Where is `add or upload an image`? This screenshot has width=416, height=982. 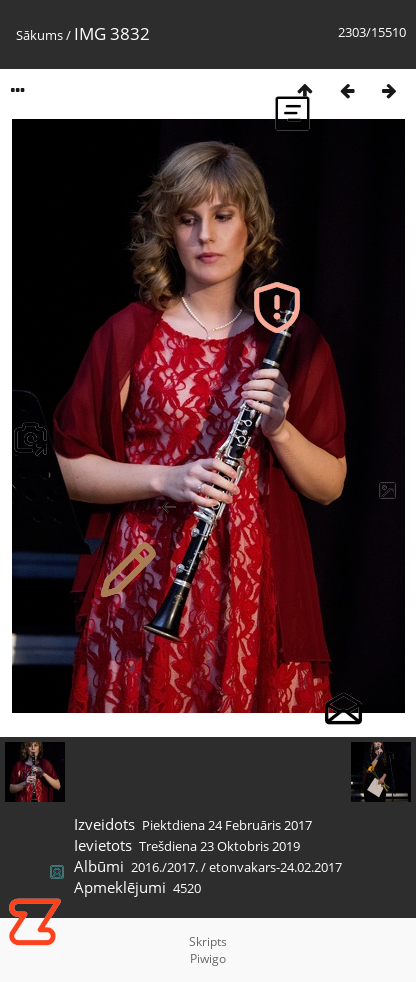 add or upload an image is located at coordinates (387, 490).